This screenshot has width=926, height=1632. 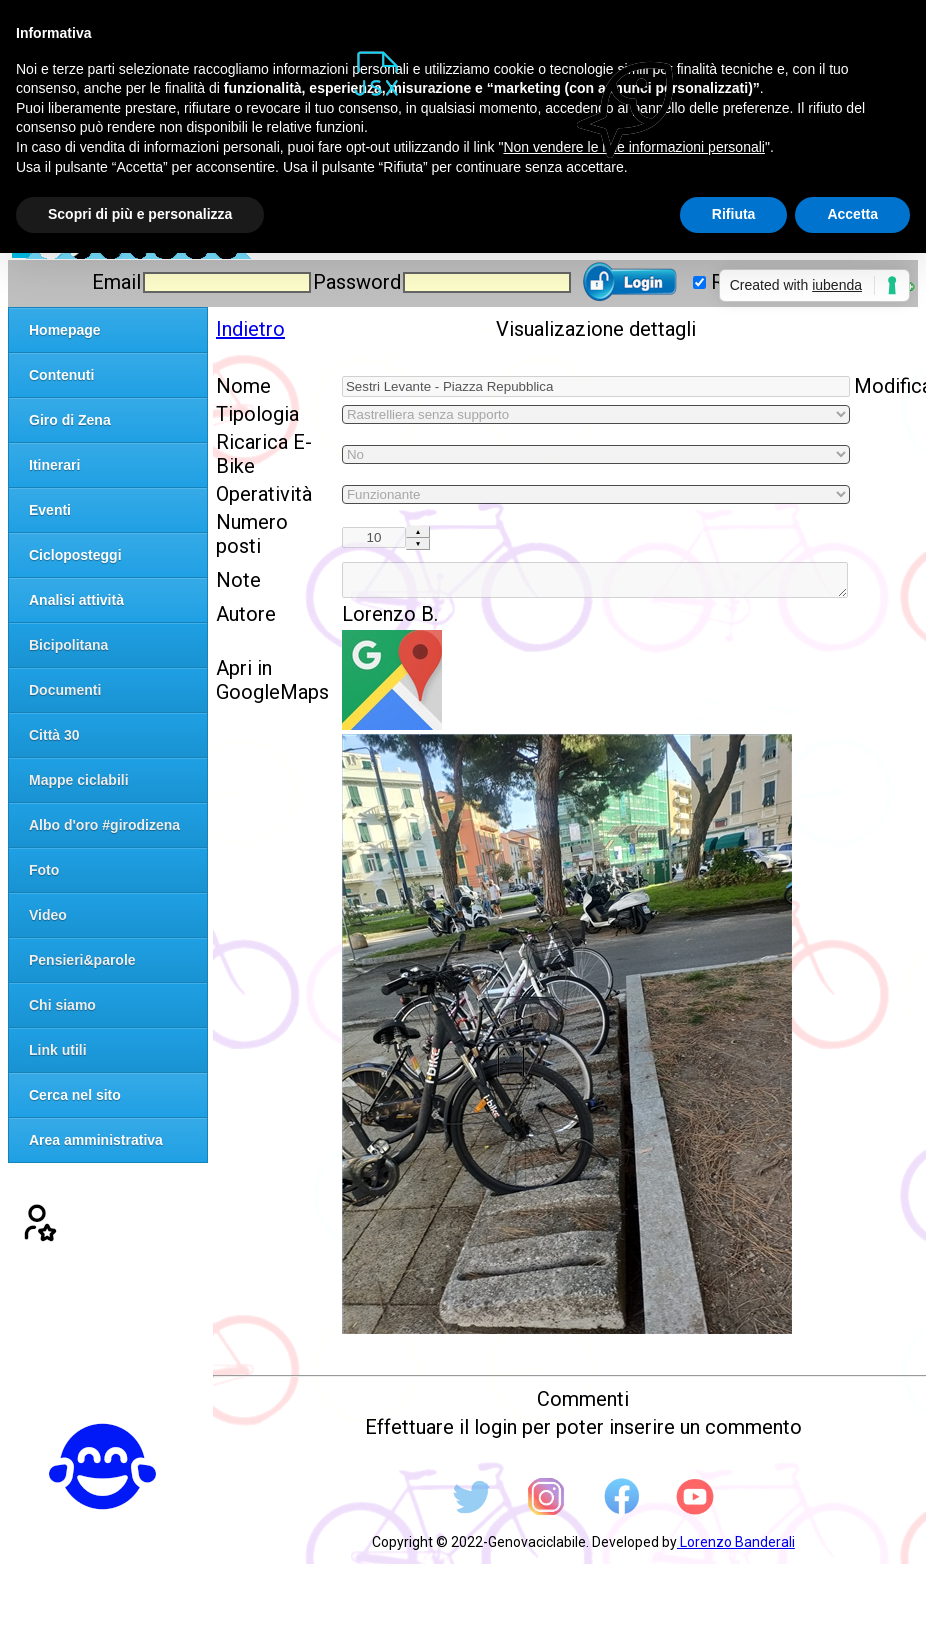 What do you see at coordinates (511, 1062) in the screenshot?
I see `view screenplay or script documents` at bounding box center [511, 1062].